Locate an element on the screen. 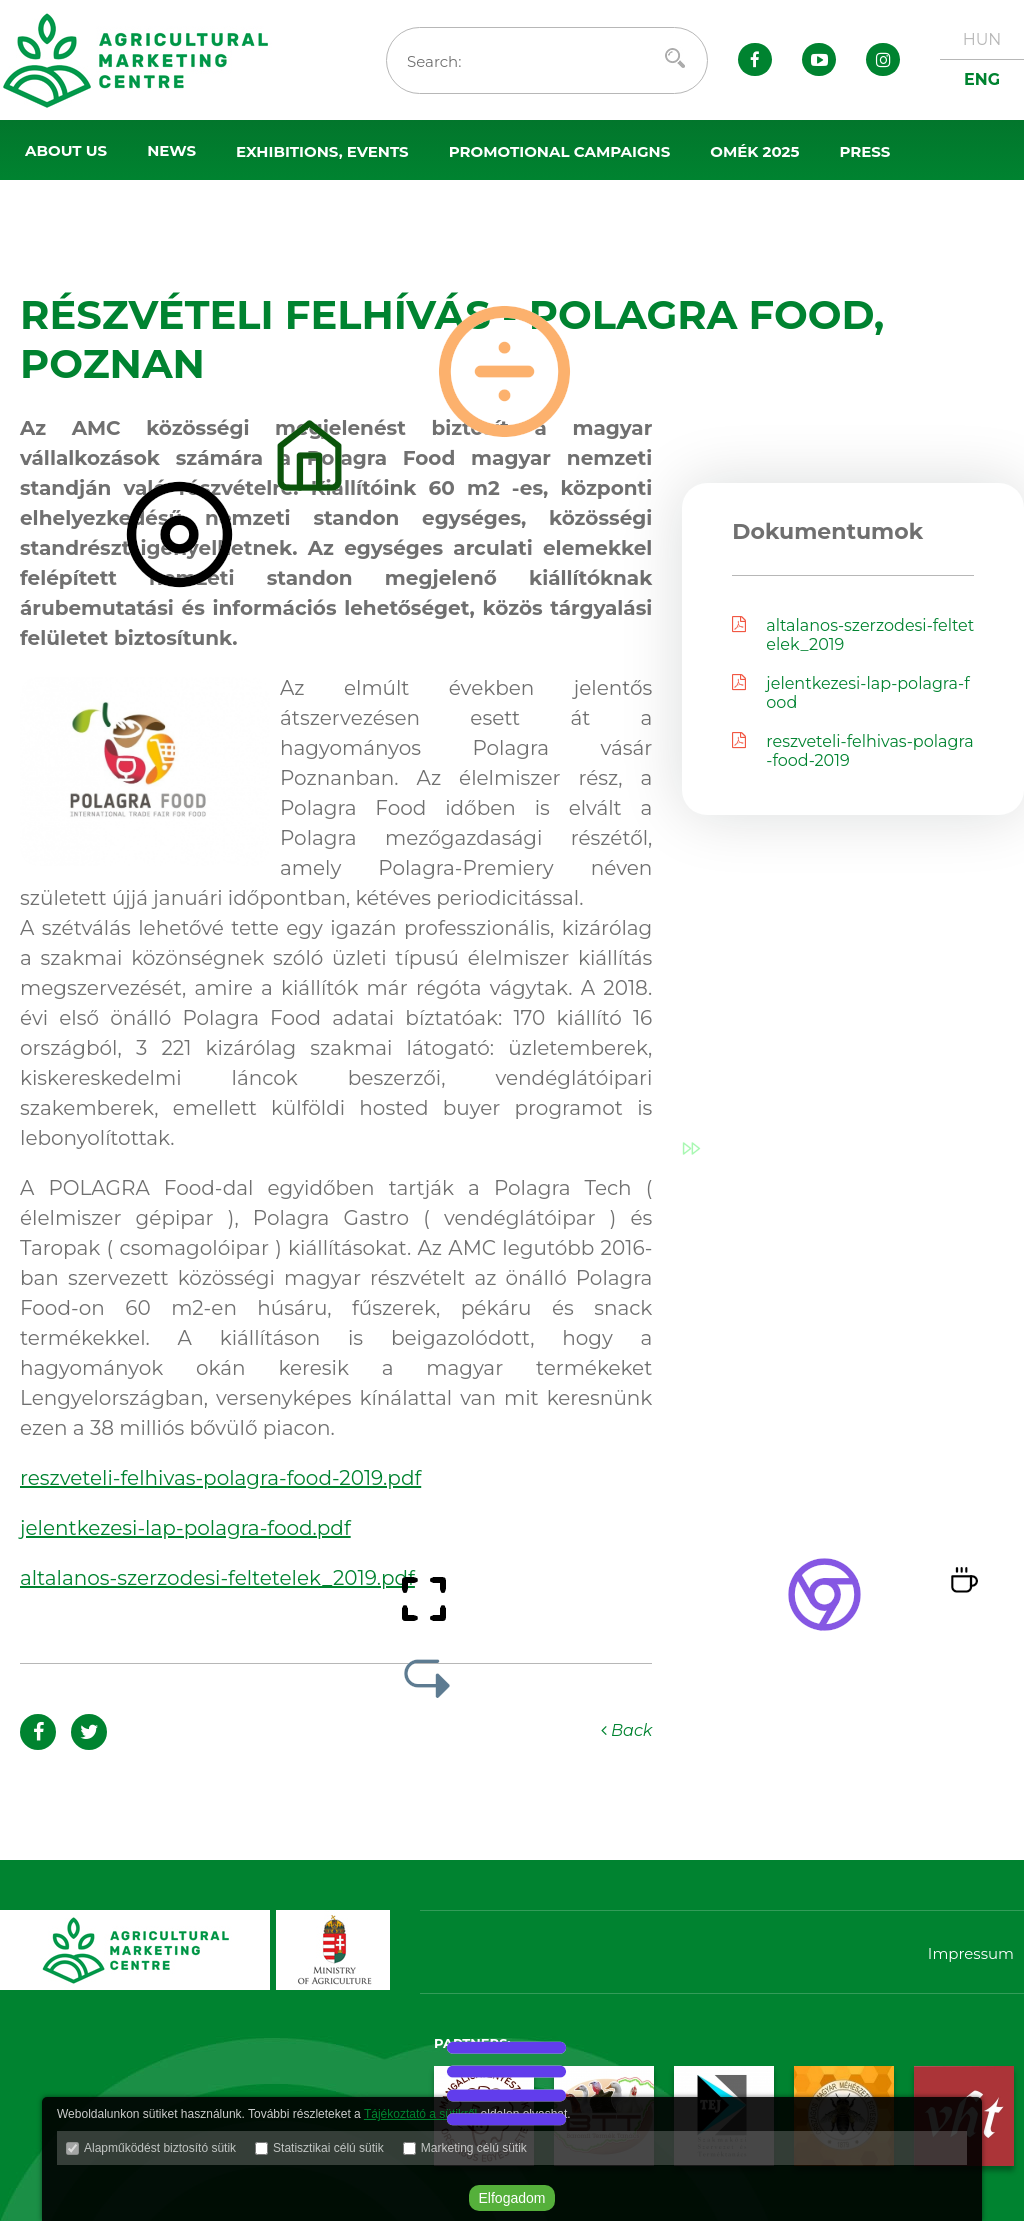 This screenshot has height=2221, width=1024. perform division calculation is located at coordinates (504, 371).